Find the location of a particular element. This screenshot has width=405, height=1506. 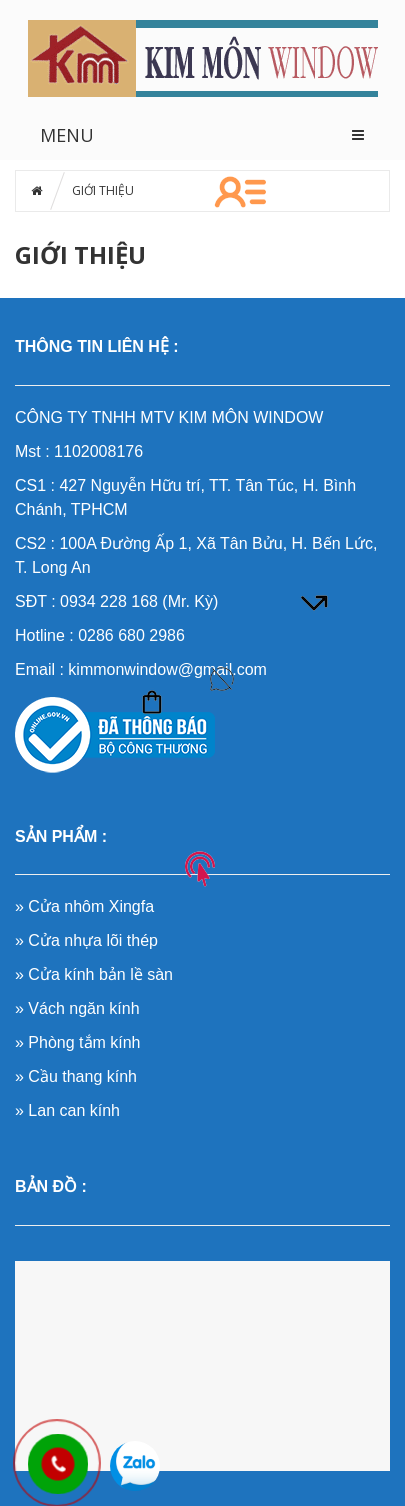

view user list or directory is located at coordinates (240, 192).